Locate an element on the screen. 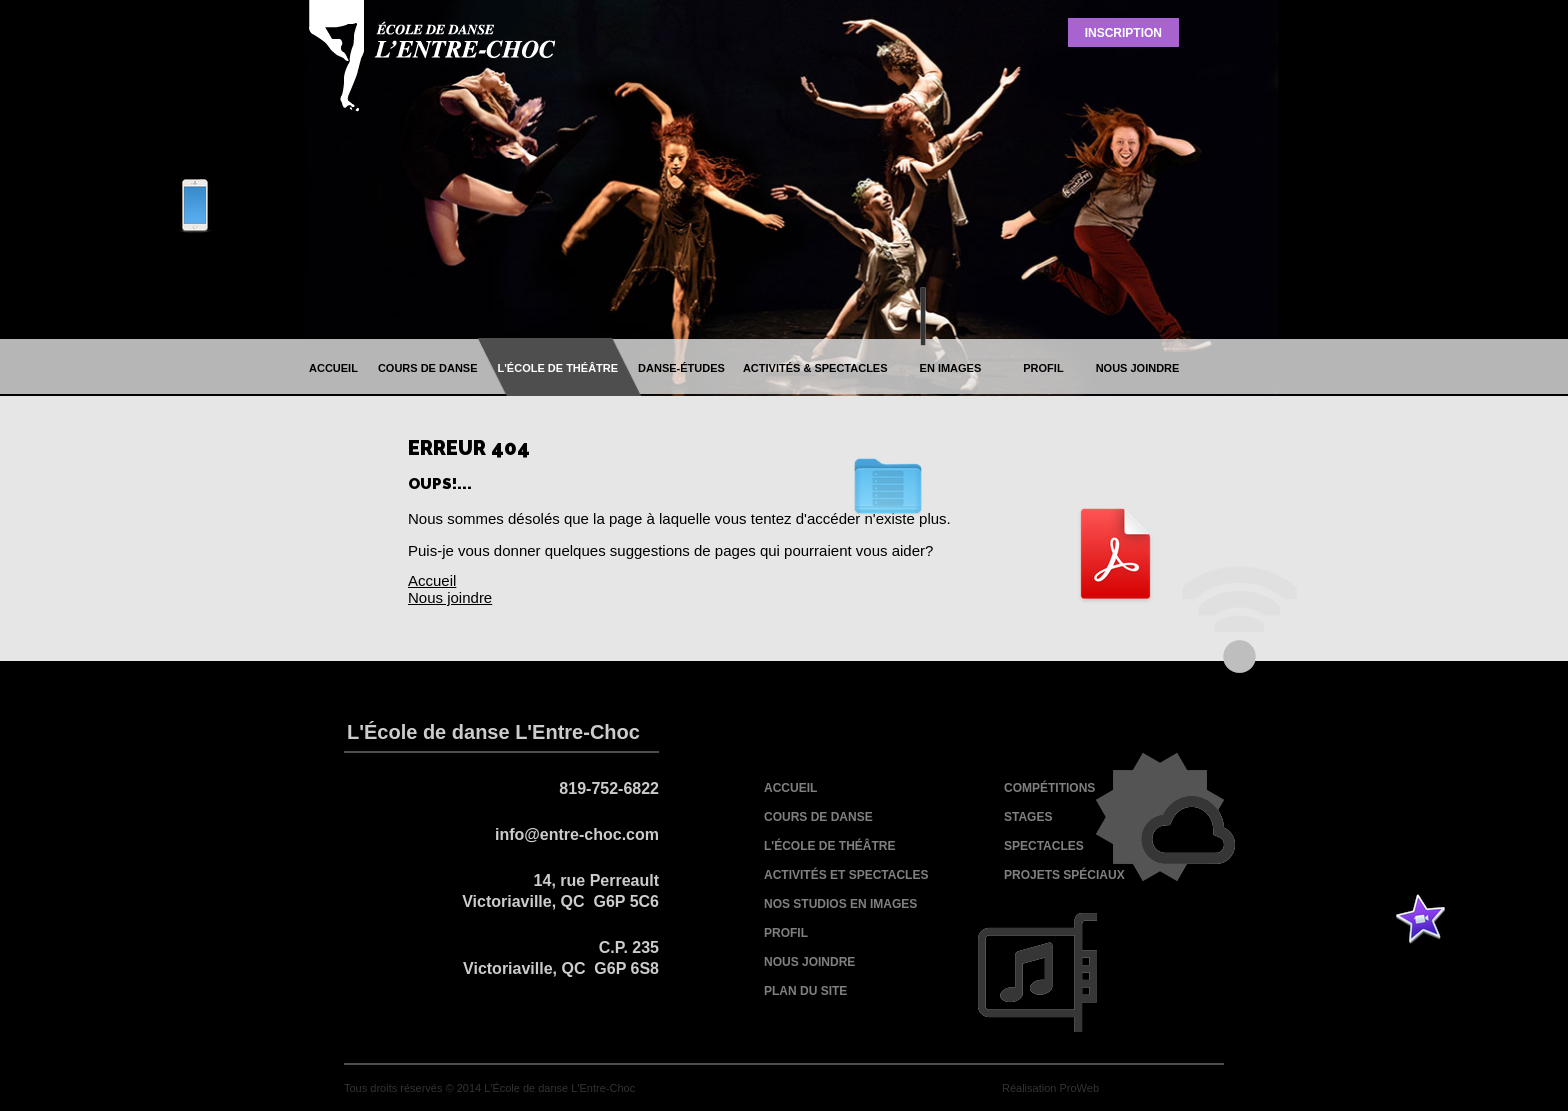 This screenshot has width=1568, height=1111. connected iPhone SE device is located at coordinates (195, 206).